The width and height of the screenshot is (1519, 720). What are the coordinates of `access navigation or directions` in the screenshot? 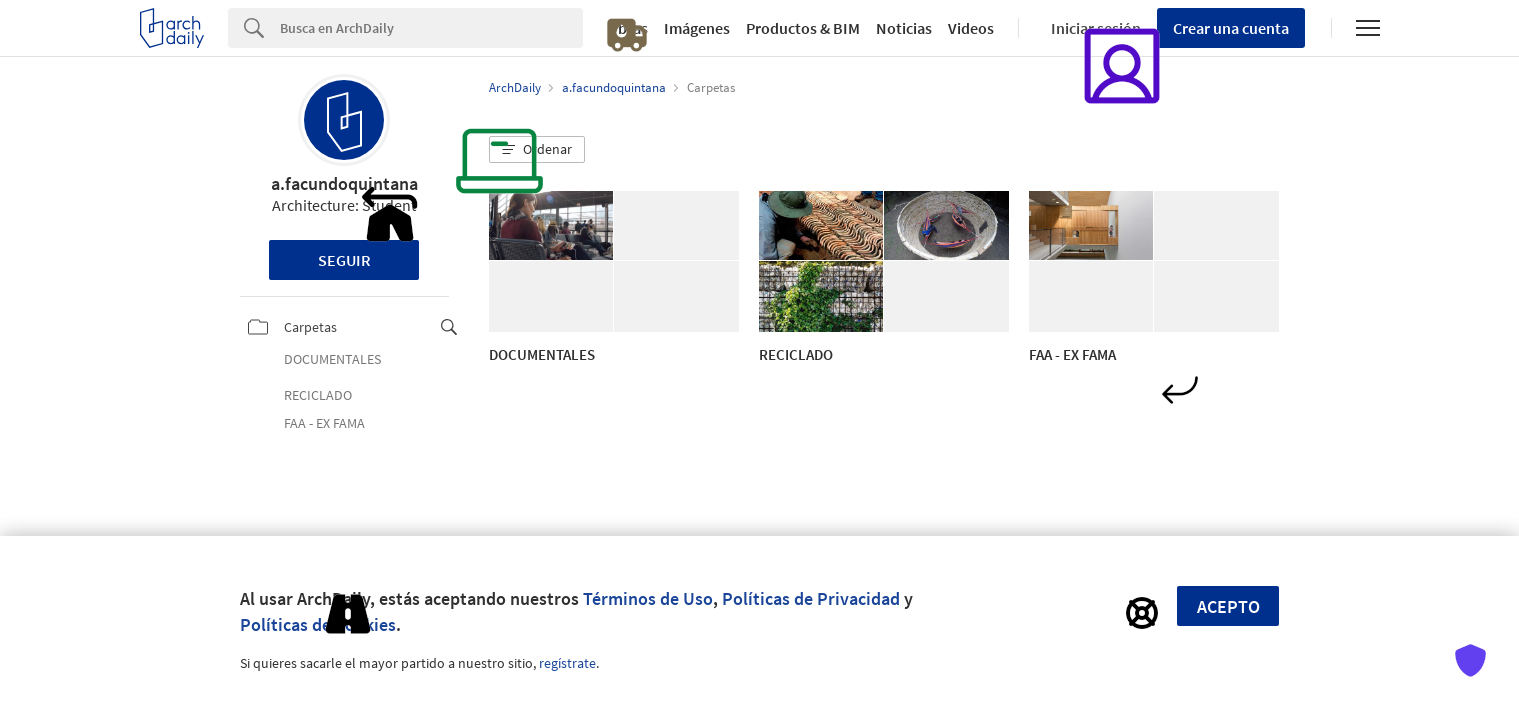 It's located at (348, 614).